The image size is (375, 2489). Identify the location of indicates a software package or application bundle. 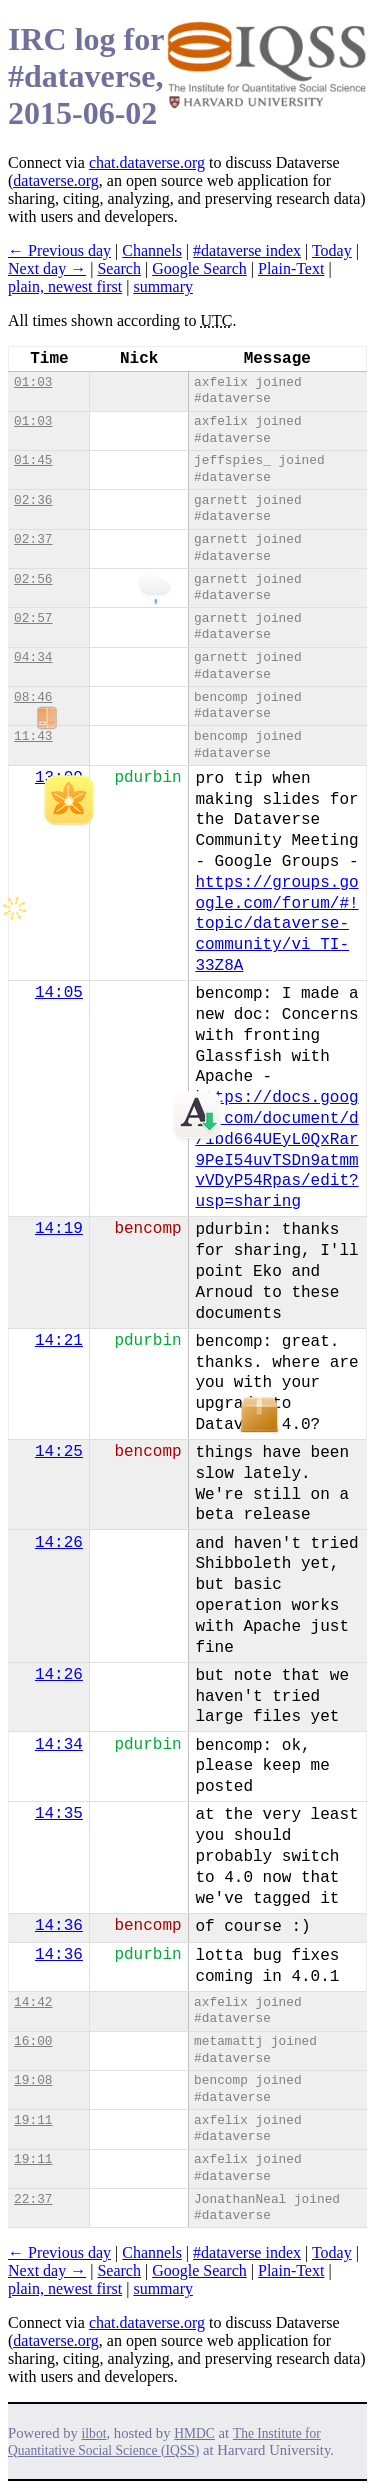
(259, 1412).